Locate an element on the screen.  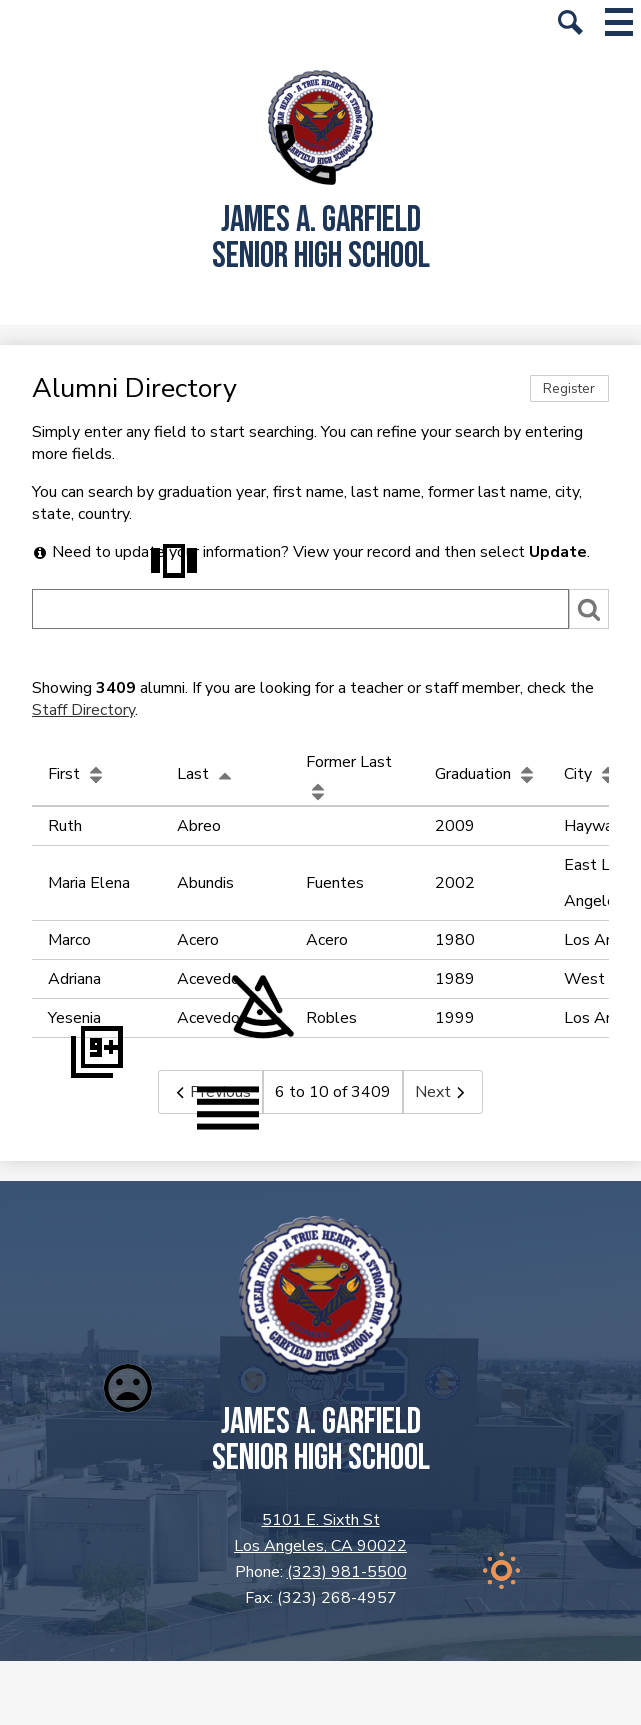
indicate a negative reaction or dislike is located at coordinates (128, 1388).